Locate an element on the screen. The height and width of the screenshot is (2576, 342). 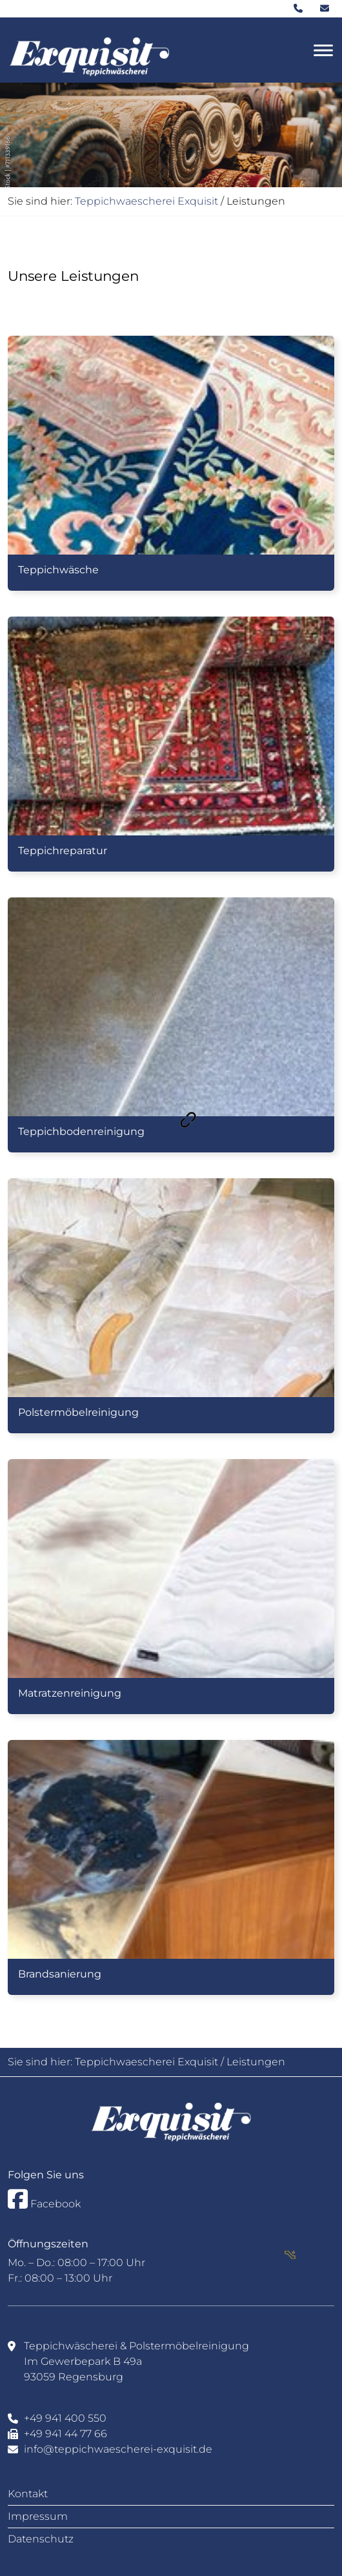
navigate to escalator going down is located at coordinates (290, 2254).